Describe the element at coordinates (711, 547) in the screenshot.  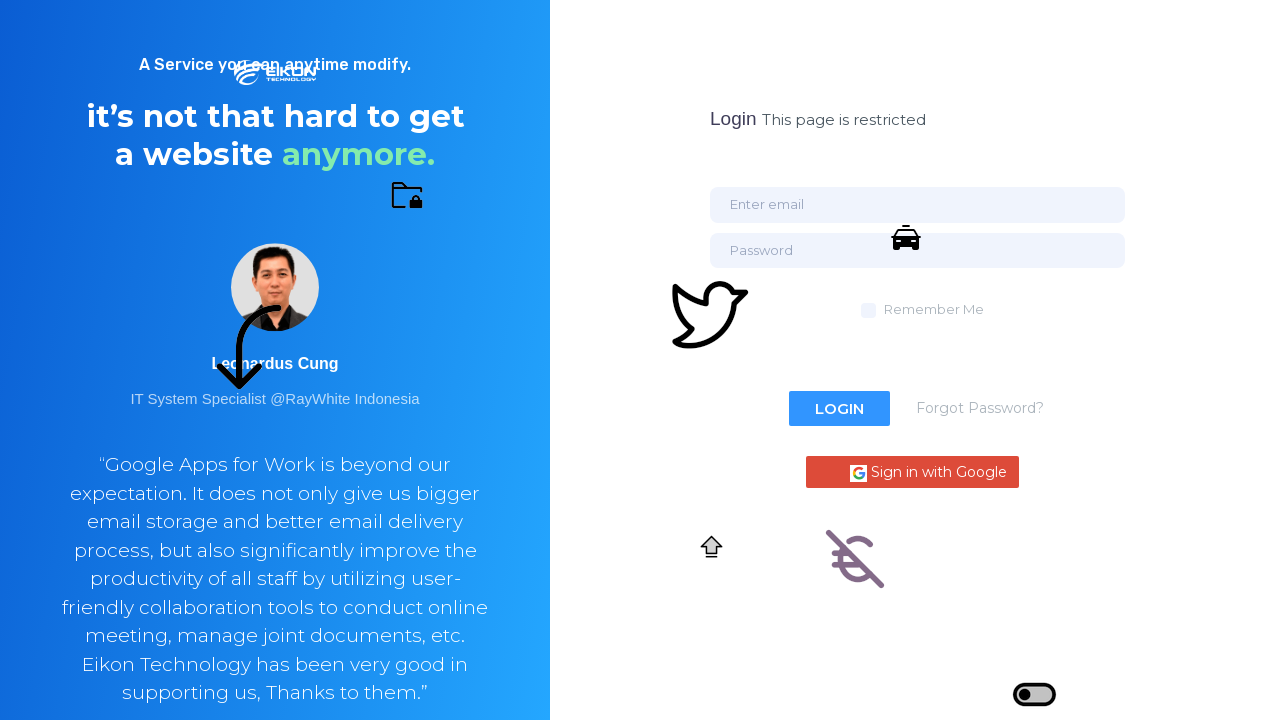
I see `upload a file or document` at that location.